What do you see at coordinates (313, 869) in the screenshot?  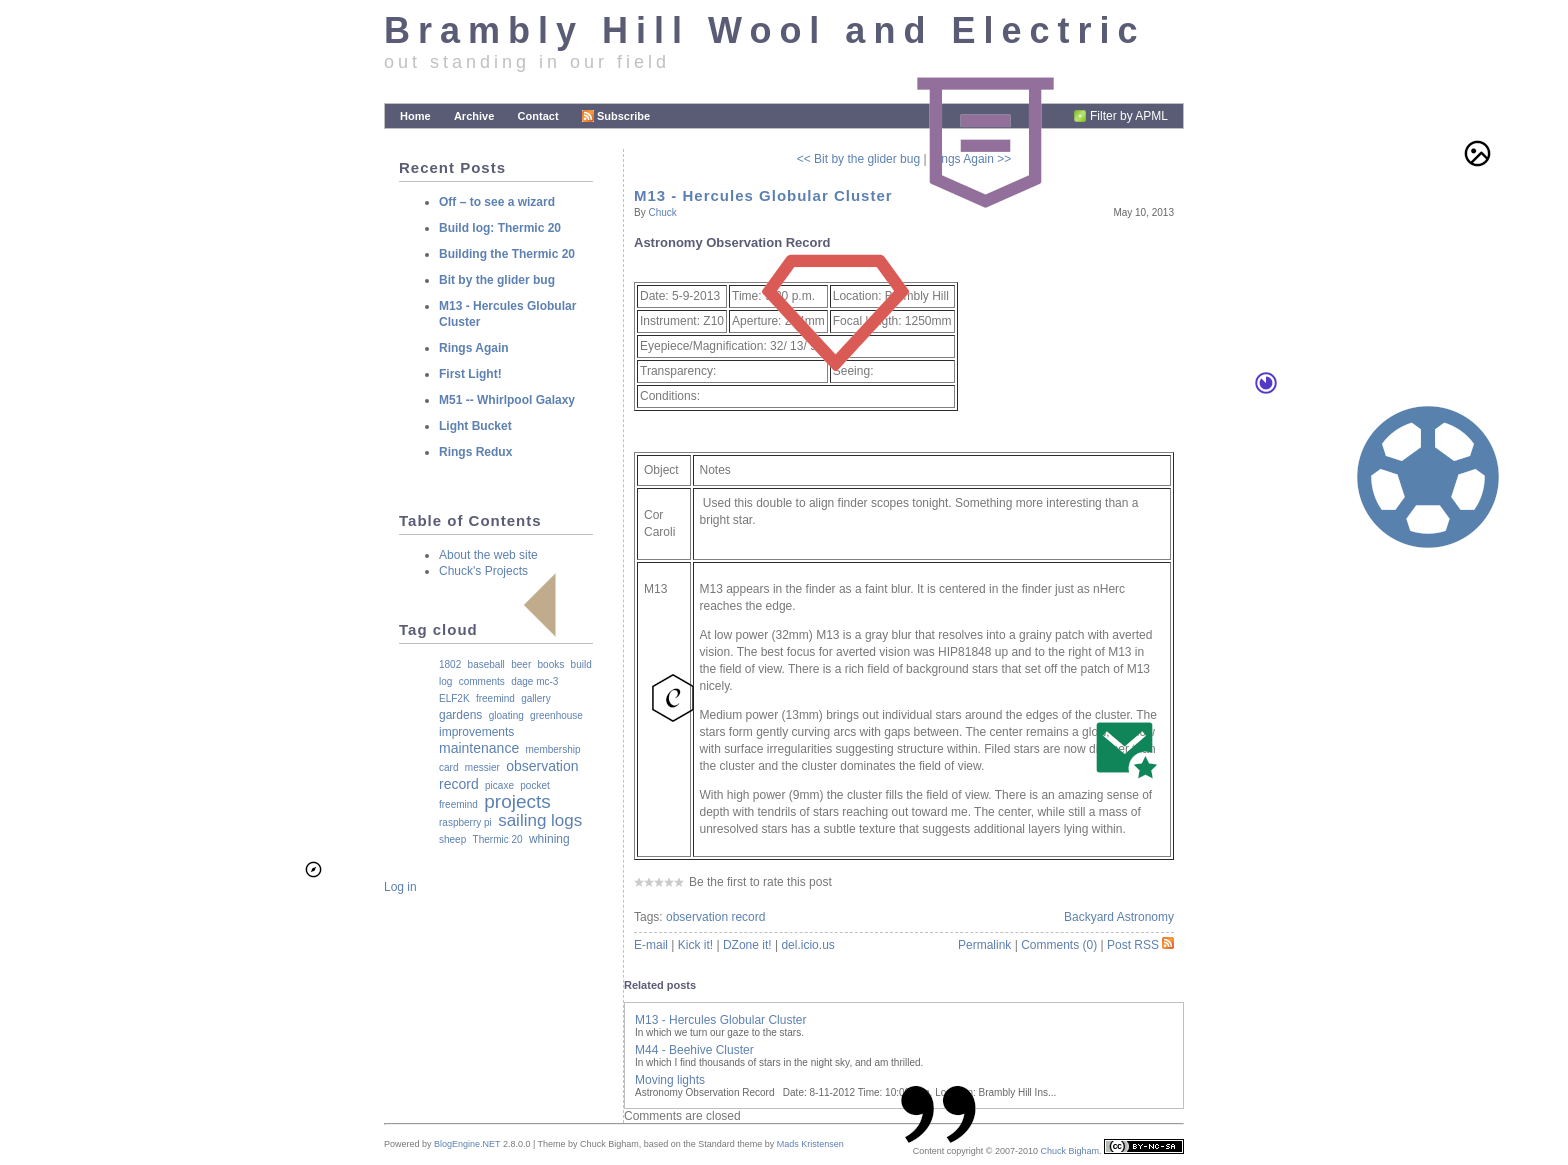 I see `access navigation or direction features` at bounding box center [313, 869].